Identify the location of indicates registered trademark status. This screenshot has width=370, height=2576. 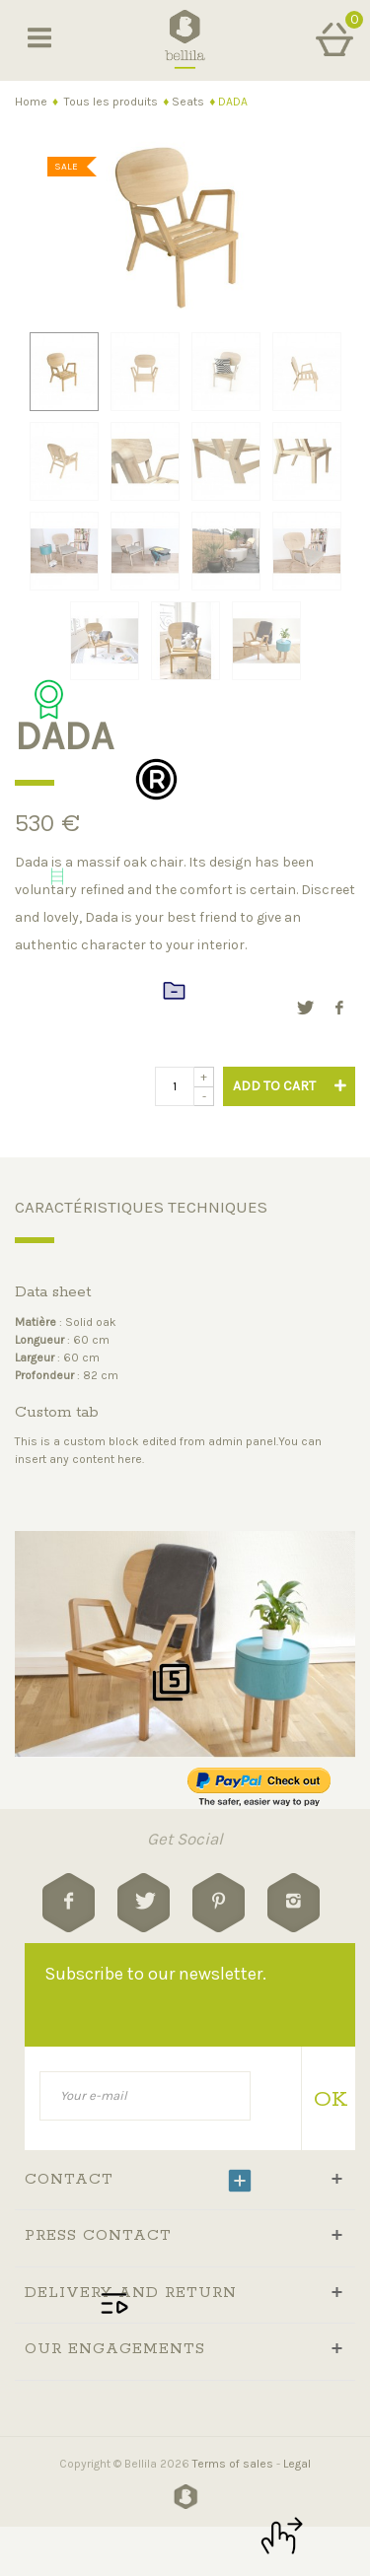
(156, 779).